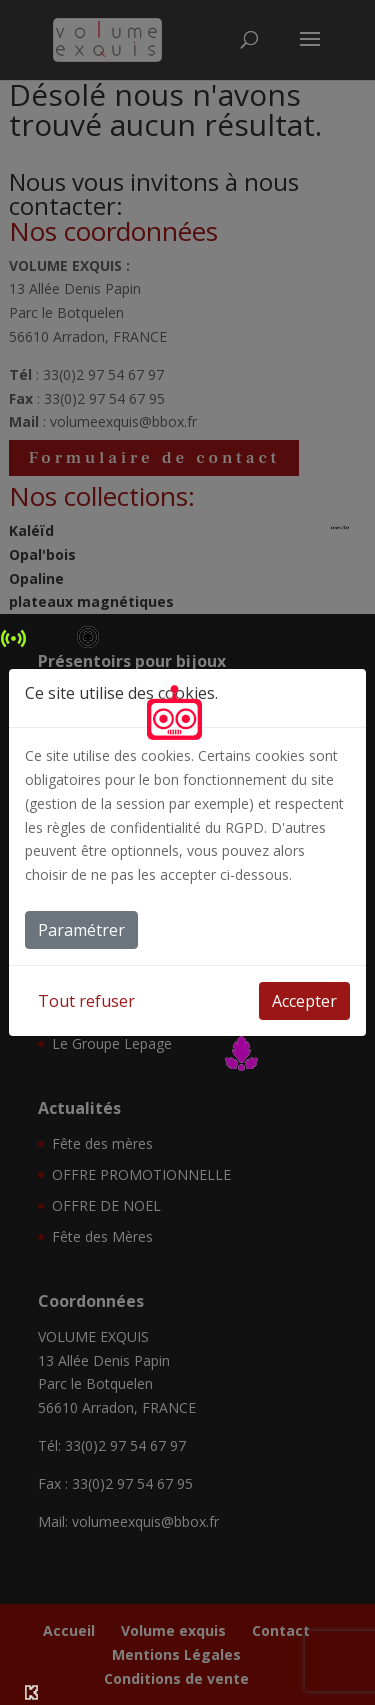 The height and width of the screenshot is (1705, 375). What do you see at coordinates (13, 638) in the screenshot?
I see `indicates RFID or NFC connectivity` at bounding box center [13, 638].